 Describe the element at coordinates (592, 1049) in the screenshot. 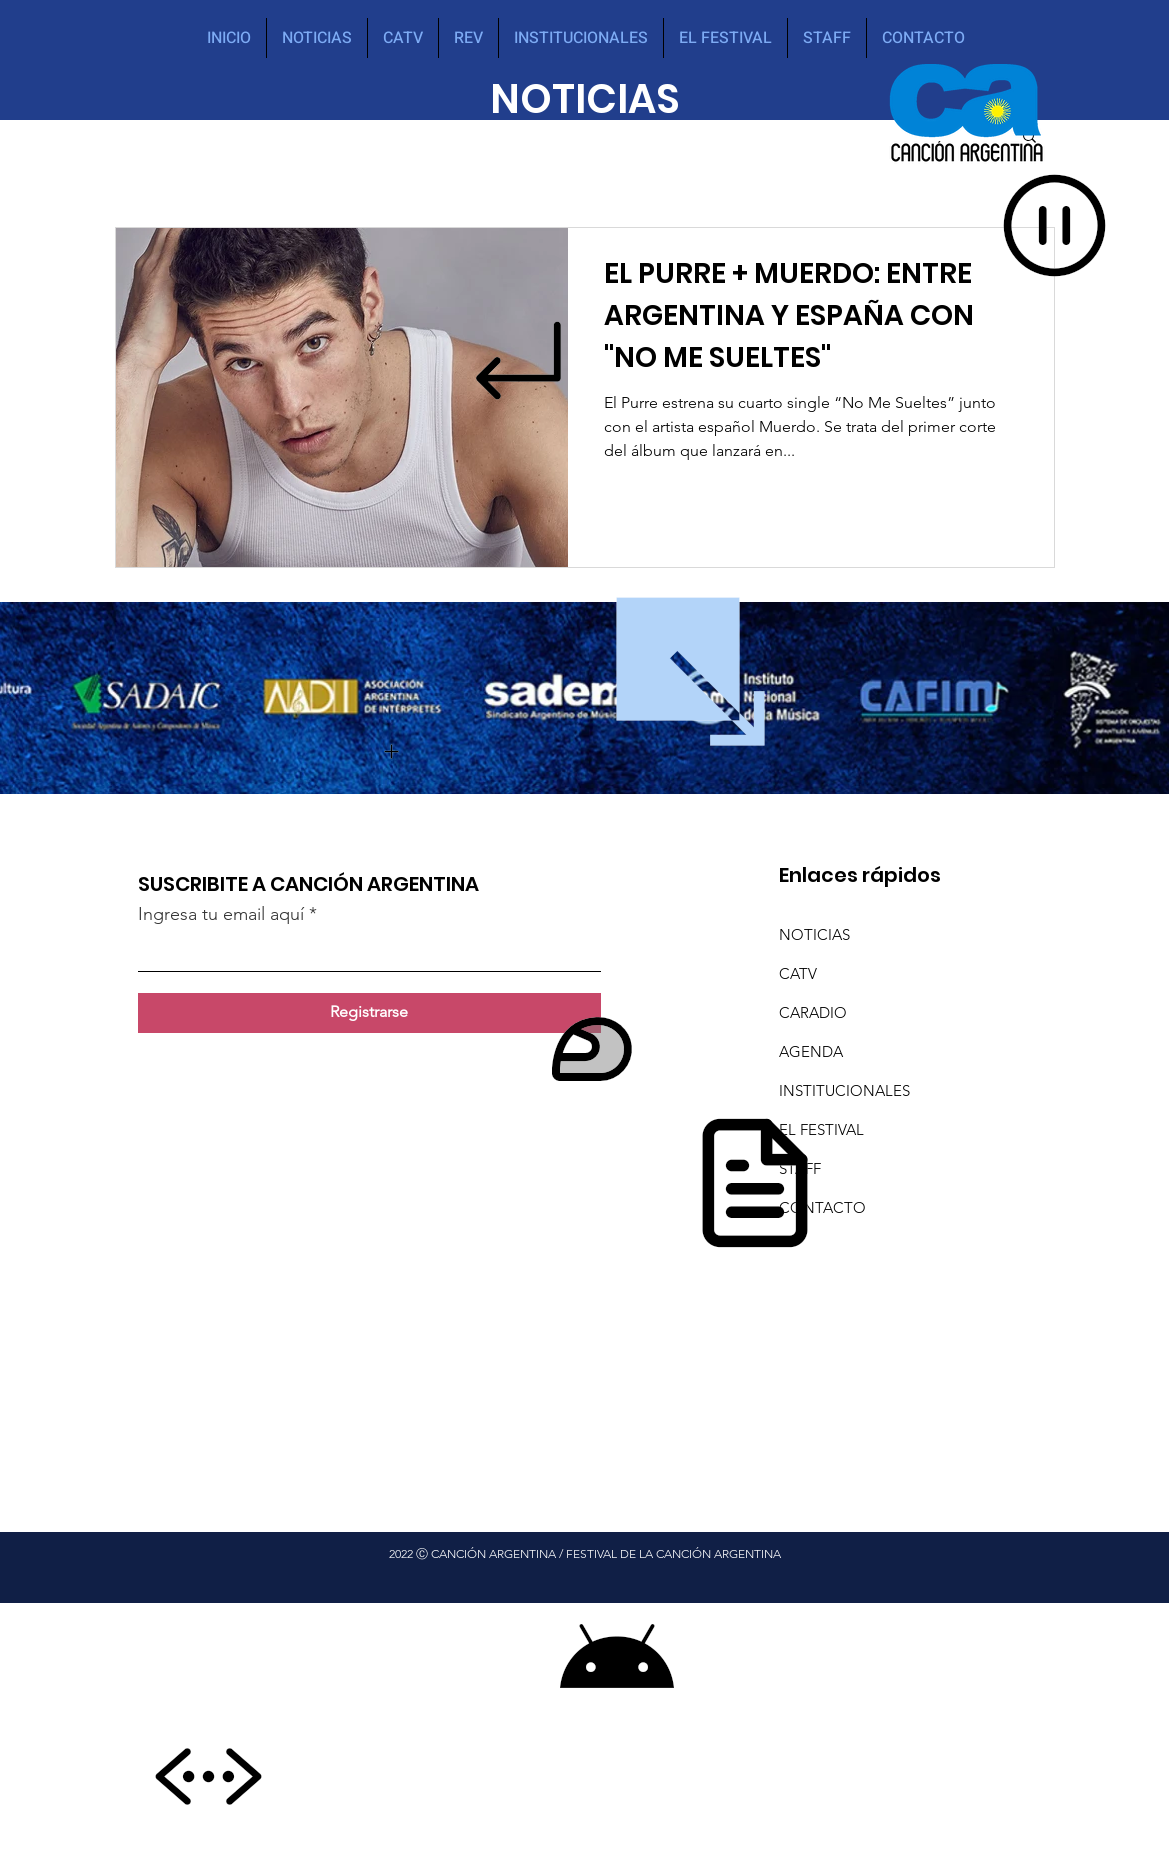

I see `access motorsports or racing content` at that location.